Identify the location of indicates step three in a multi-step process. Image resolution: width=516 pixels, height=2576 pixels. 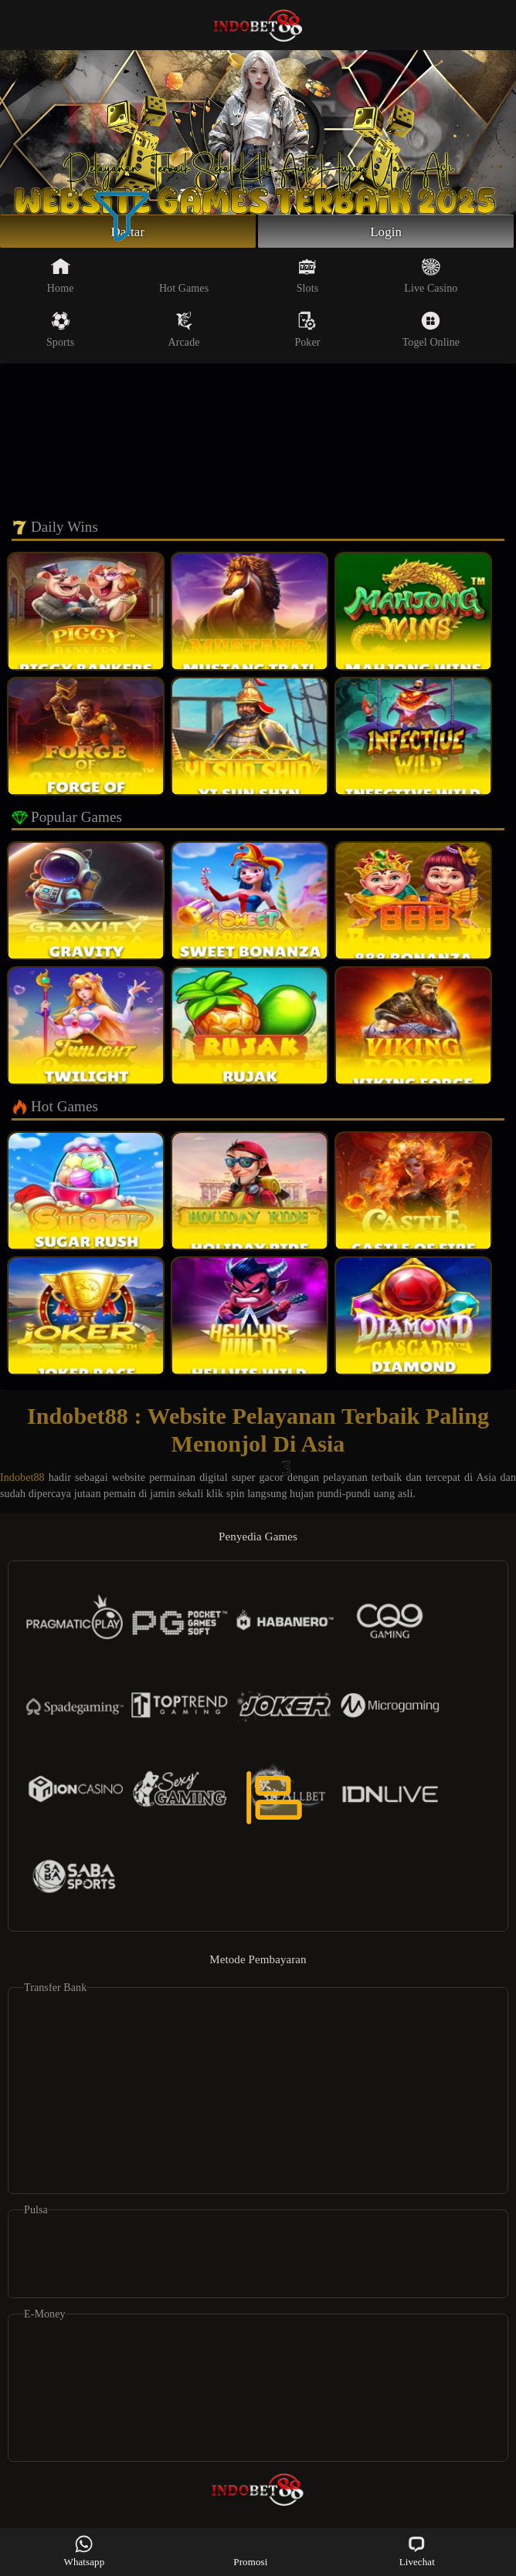
(286, 1468).